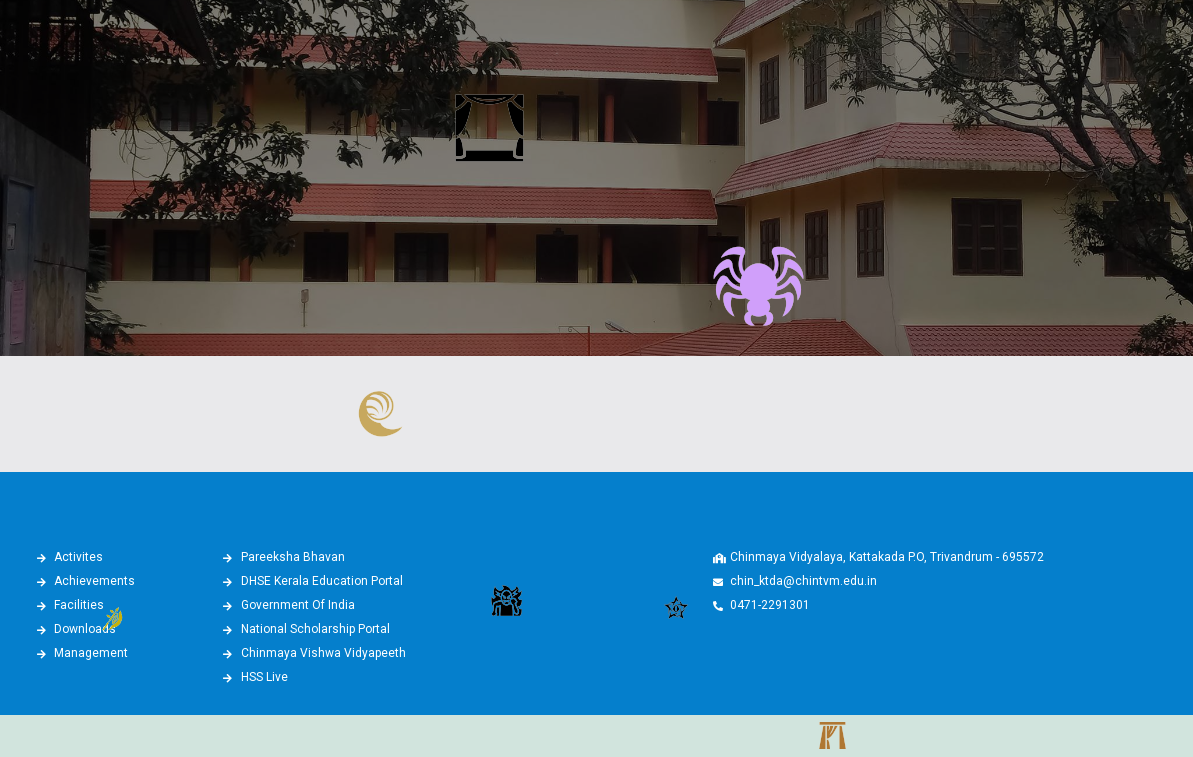 This screenshot has width=1193, height=757. I want to click on enter a temple or shrine location, so click(832, 735).